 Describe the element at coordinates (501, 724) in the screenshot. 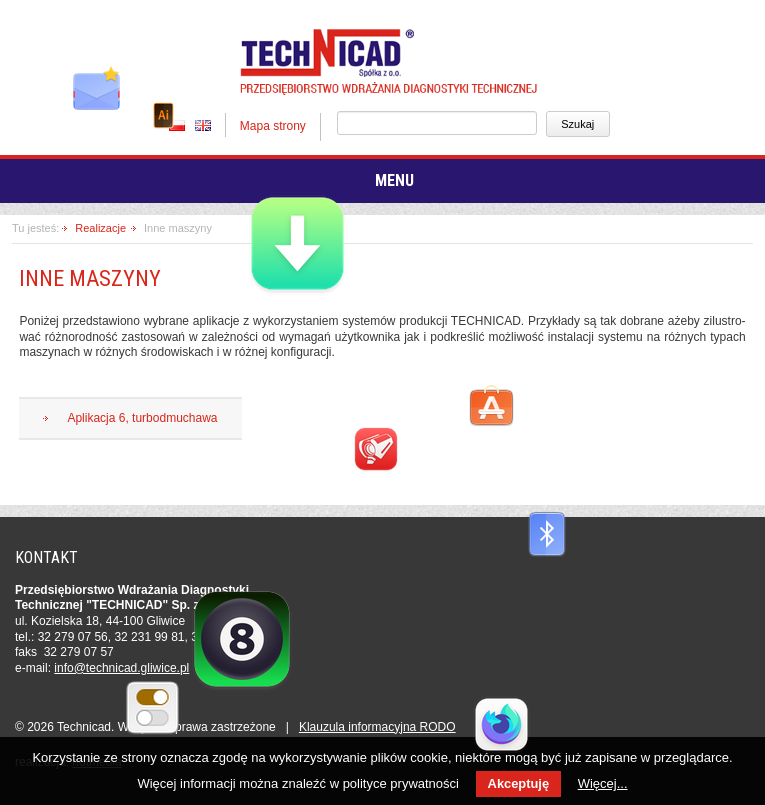

I see `open firefox nightly browser` at that location.